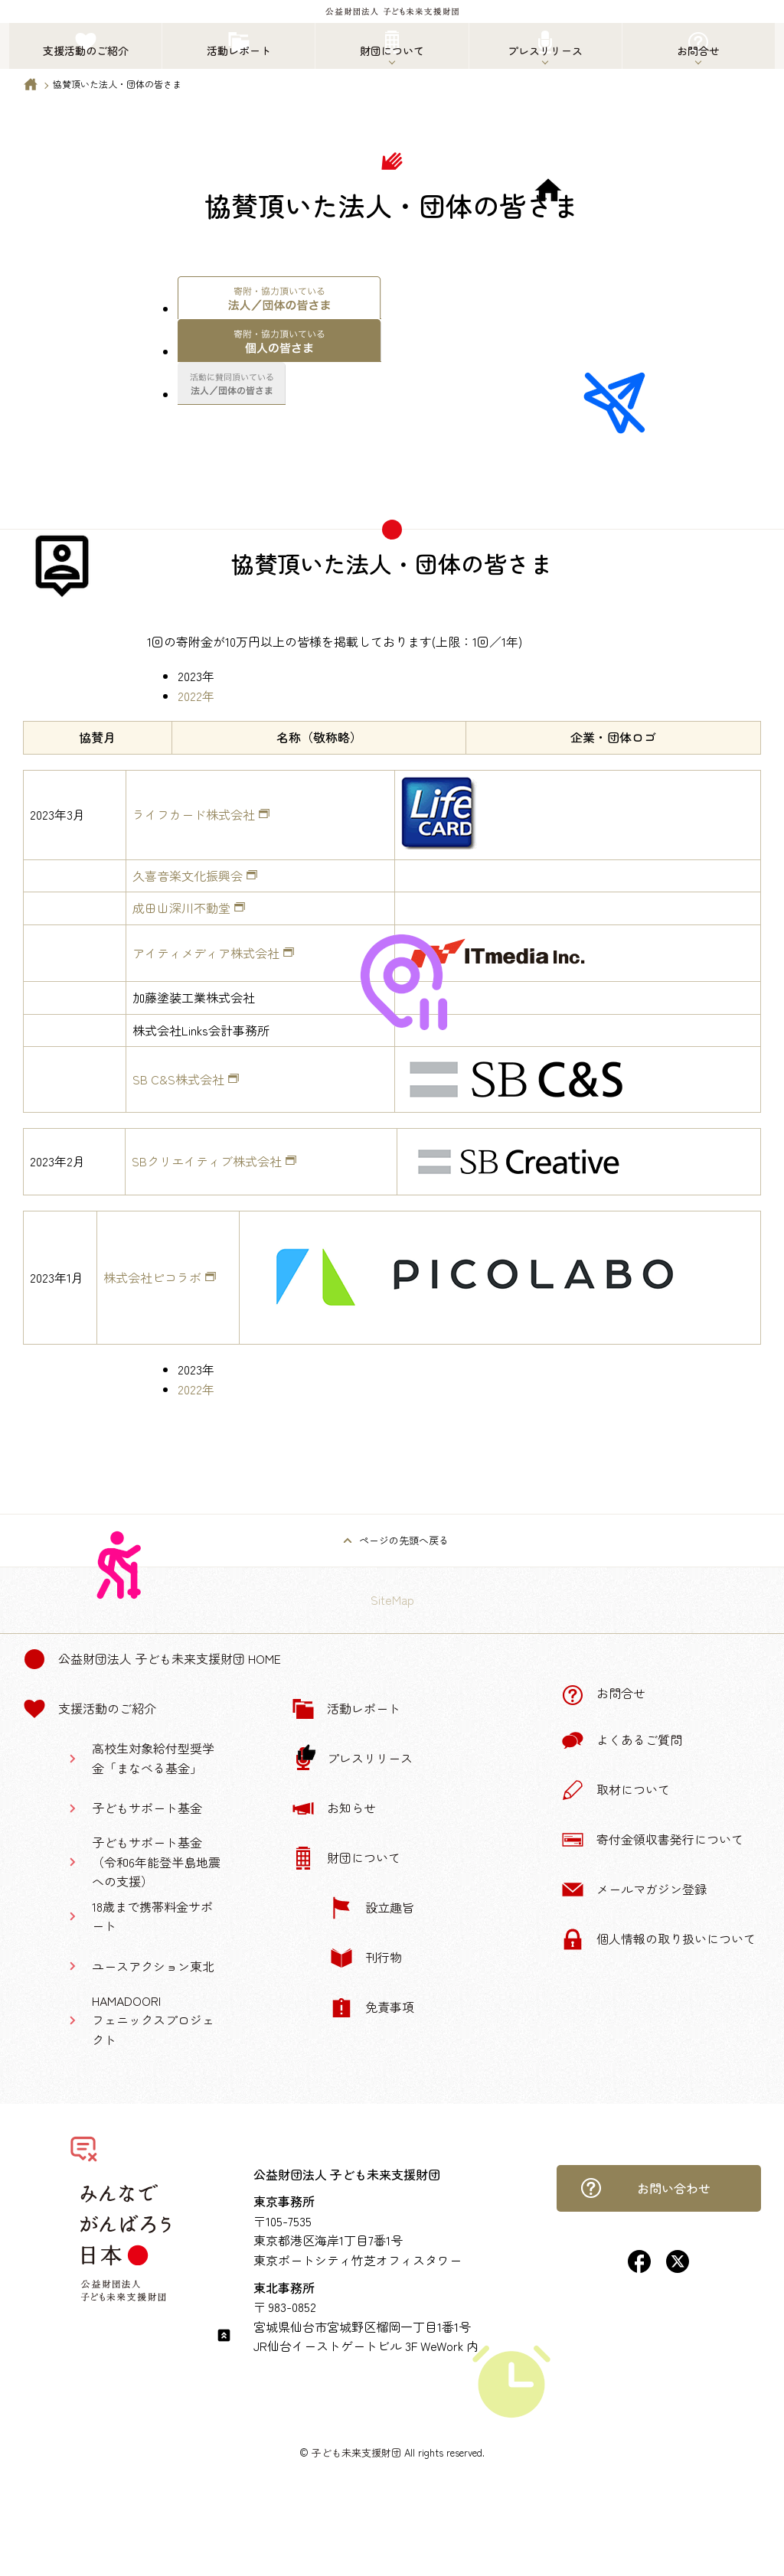 Image resolution: width=784 pixels, height=2576 pixels. I want to click on sending is disabled or unavailable, so click(615, 403).